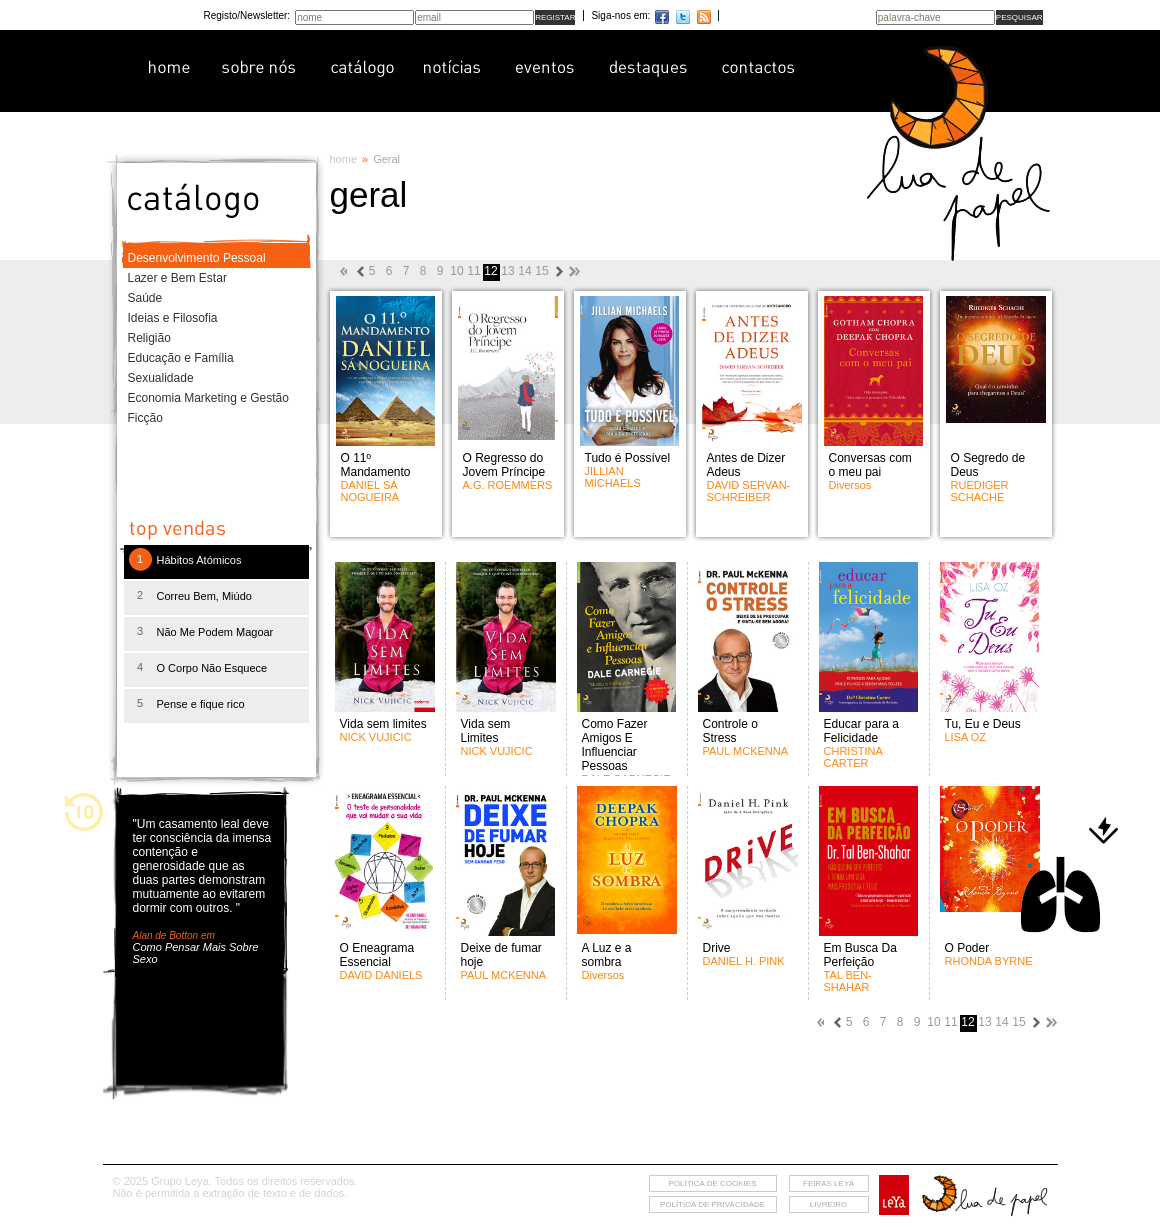 This screenshot has width=1160, height=1227. I want to click on vitest testing framework logo, so click(1103, 830).